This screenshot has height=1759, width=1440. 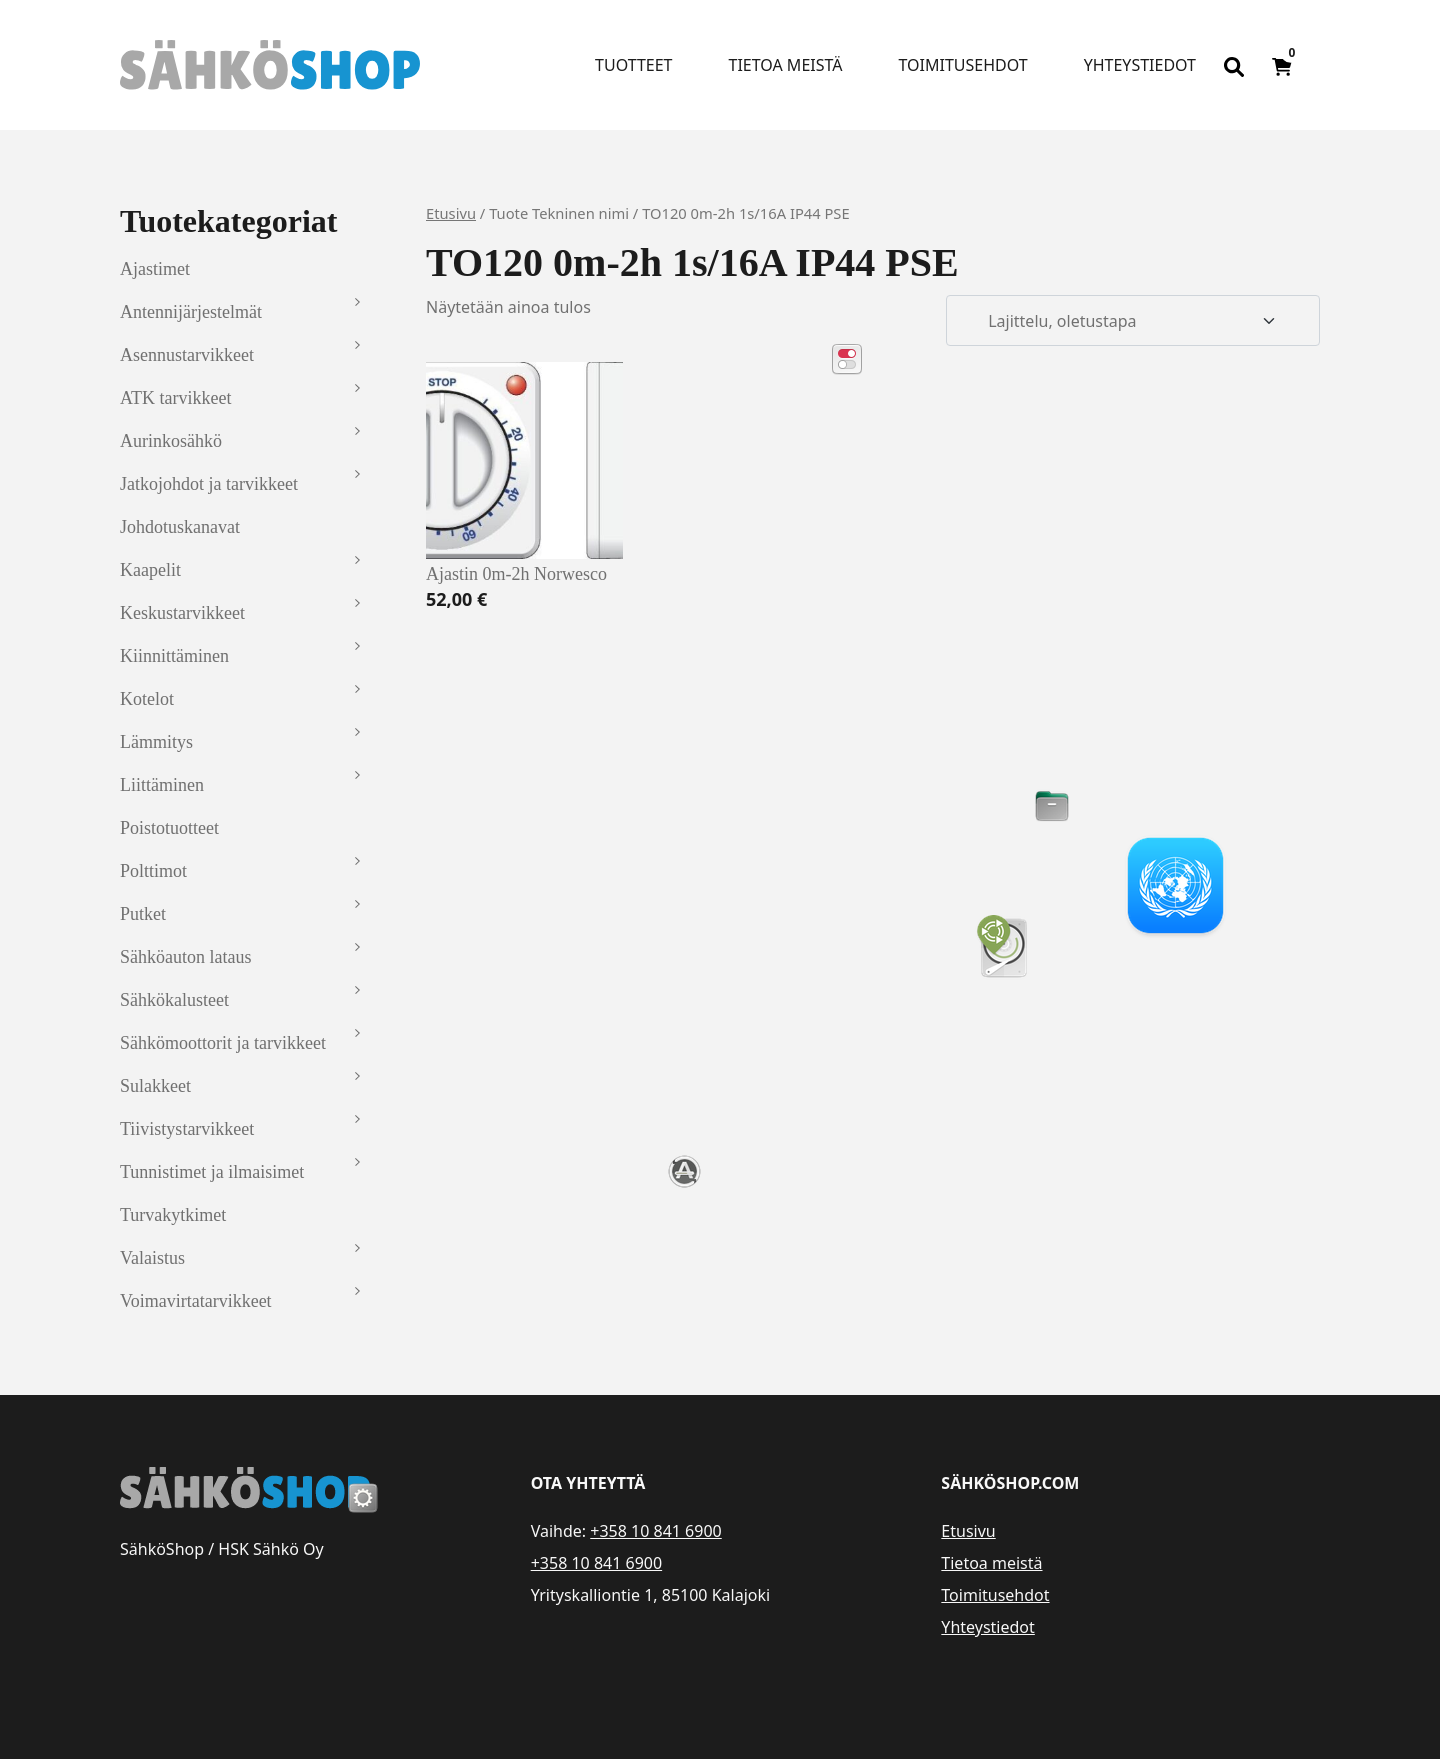 I want to click on open unity tweak tool settings, so click(x=847, y=359).